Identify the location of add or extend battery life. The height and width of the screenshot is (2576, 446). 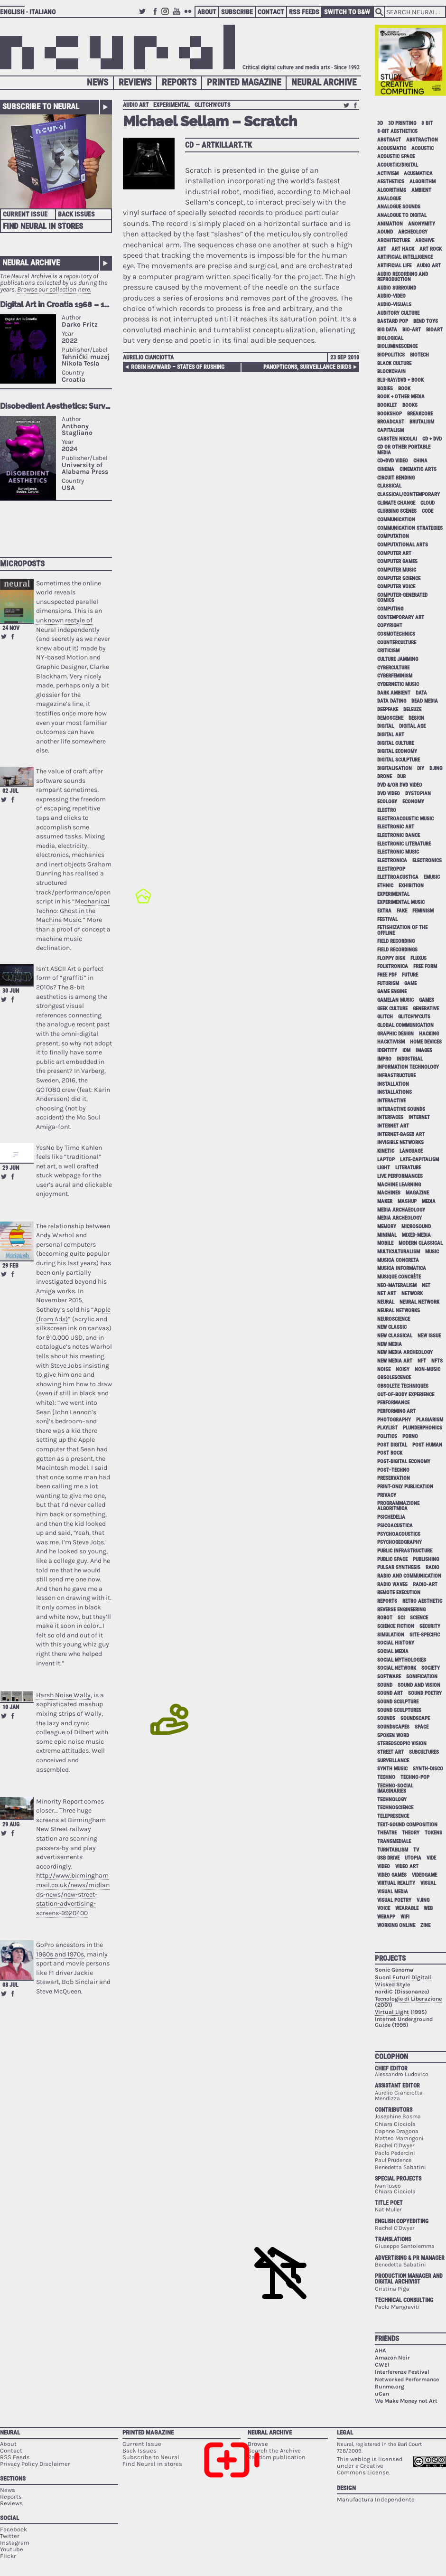
(232, 2460).